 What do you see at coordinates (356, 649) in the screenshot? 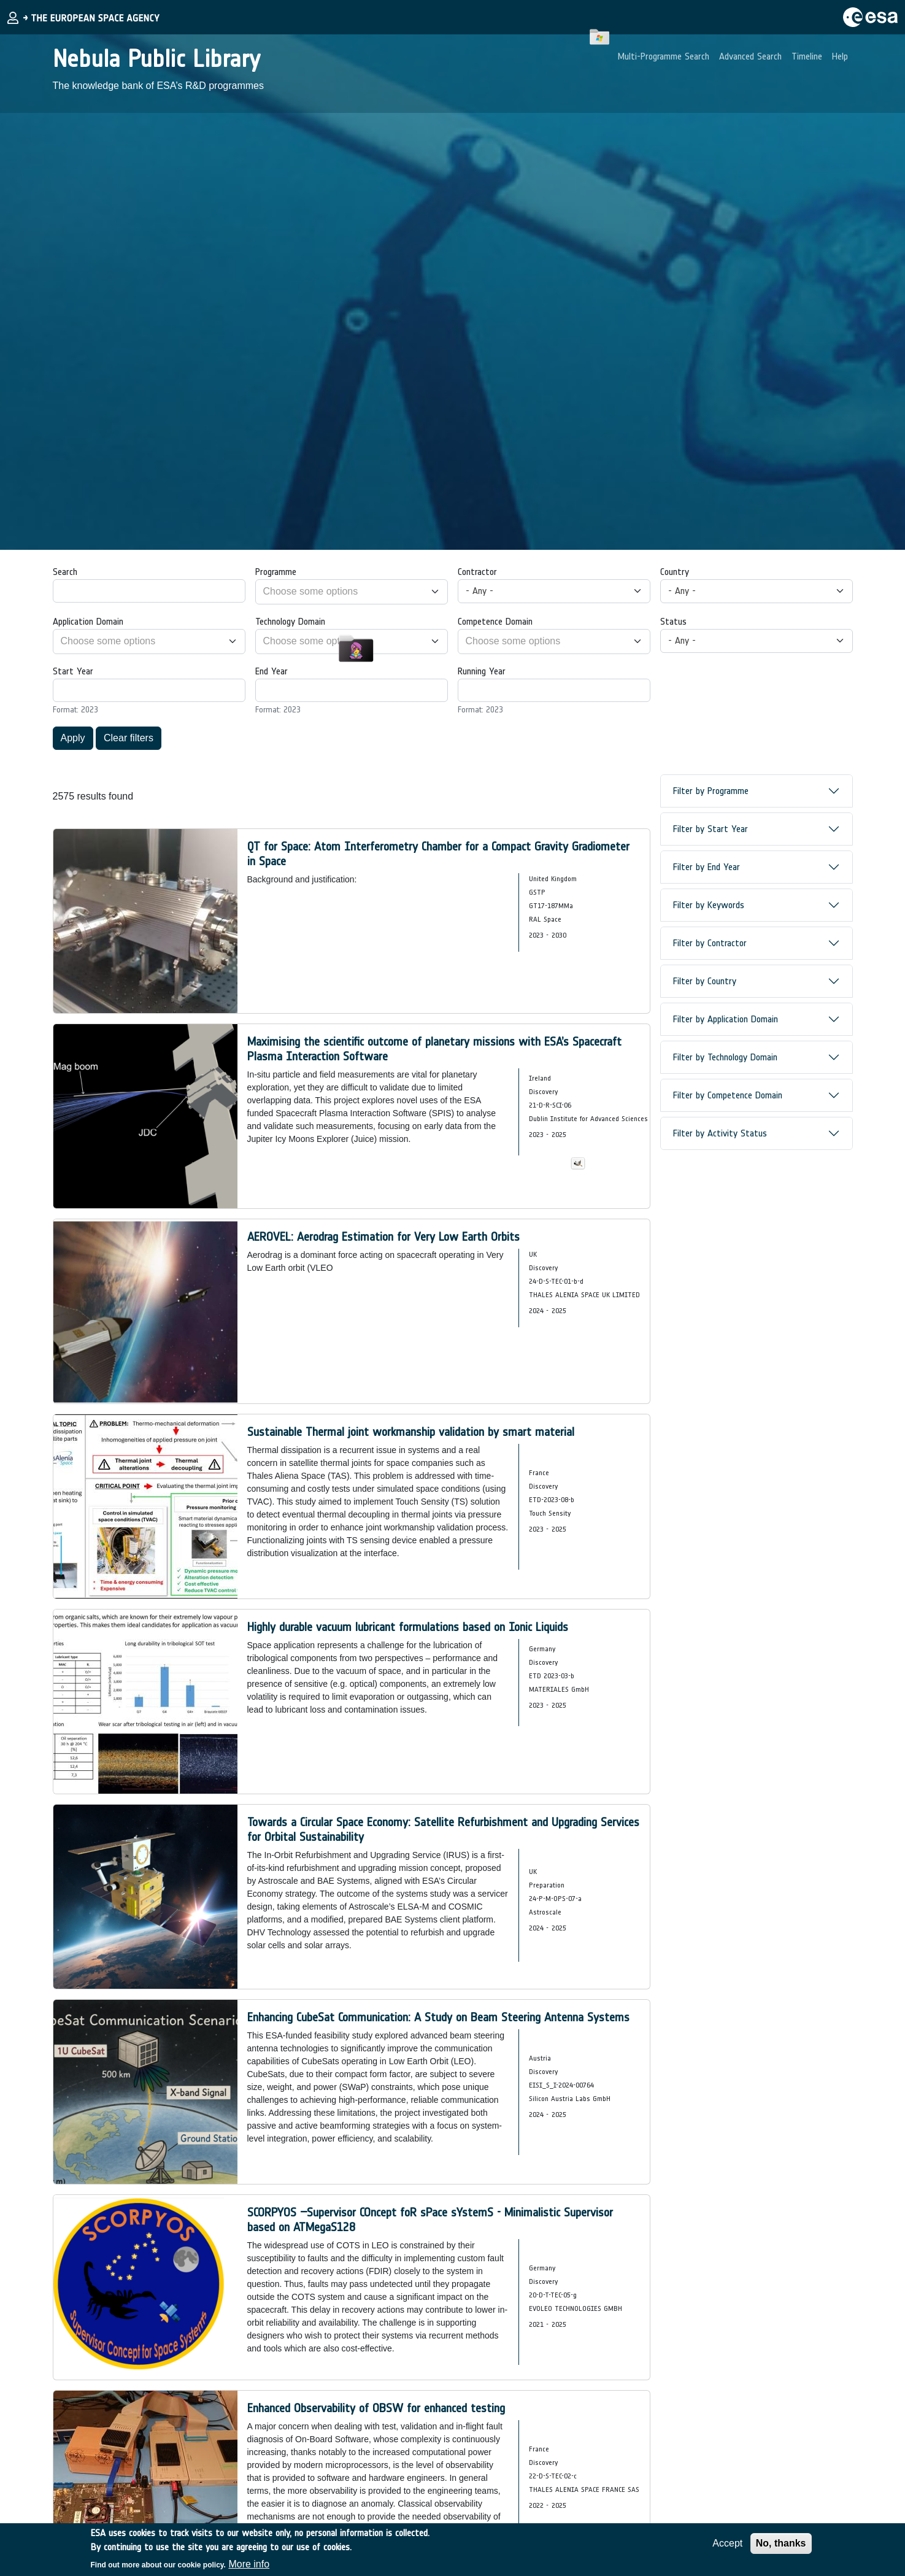
I see `folder containing emoji or emoticon files` at bounding box center [356, 649].